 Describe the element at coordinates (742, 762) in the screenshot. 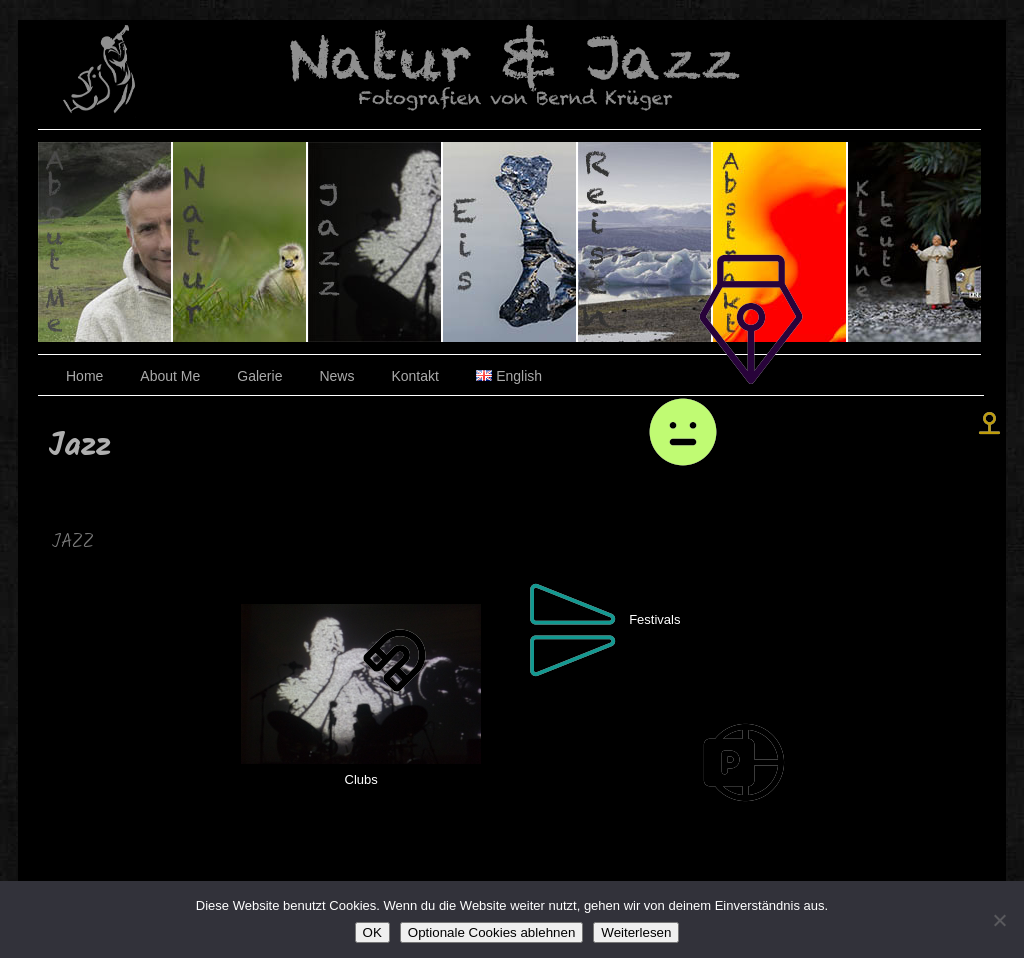

I see `open Microsoft PowerPoint` at that location.